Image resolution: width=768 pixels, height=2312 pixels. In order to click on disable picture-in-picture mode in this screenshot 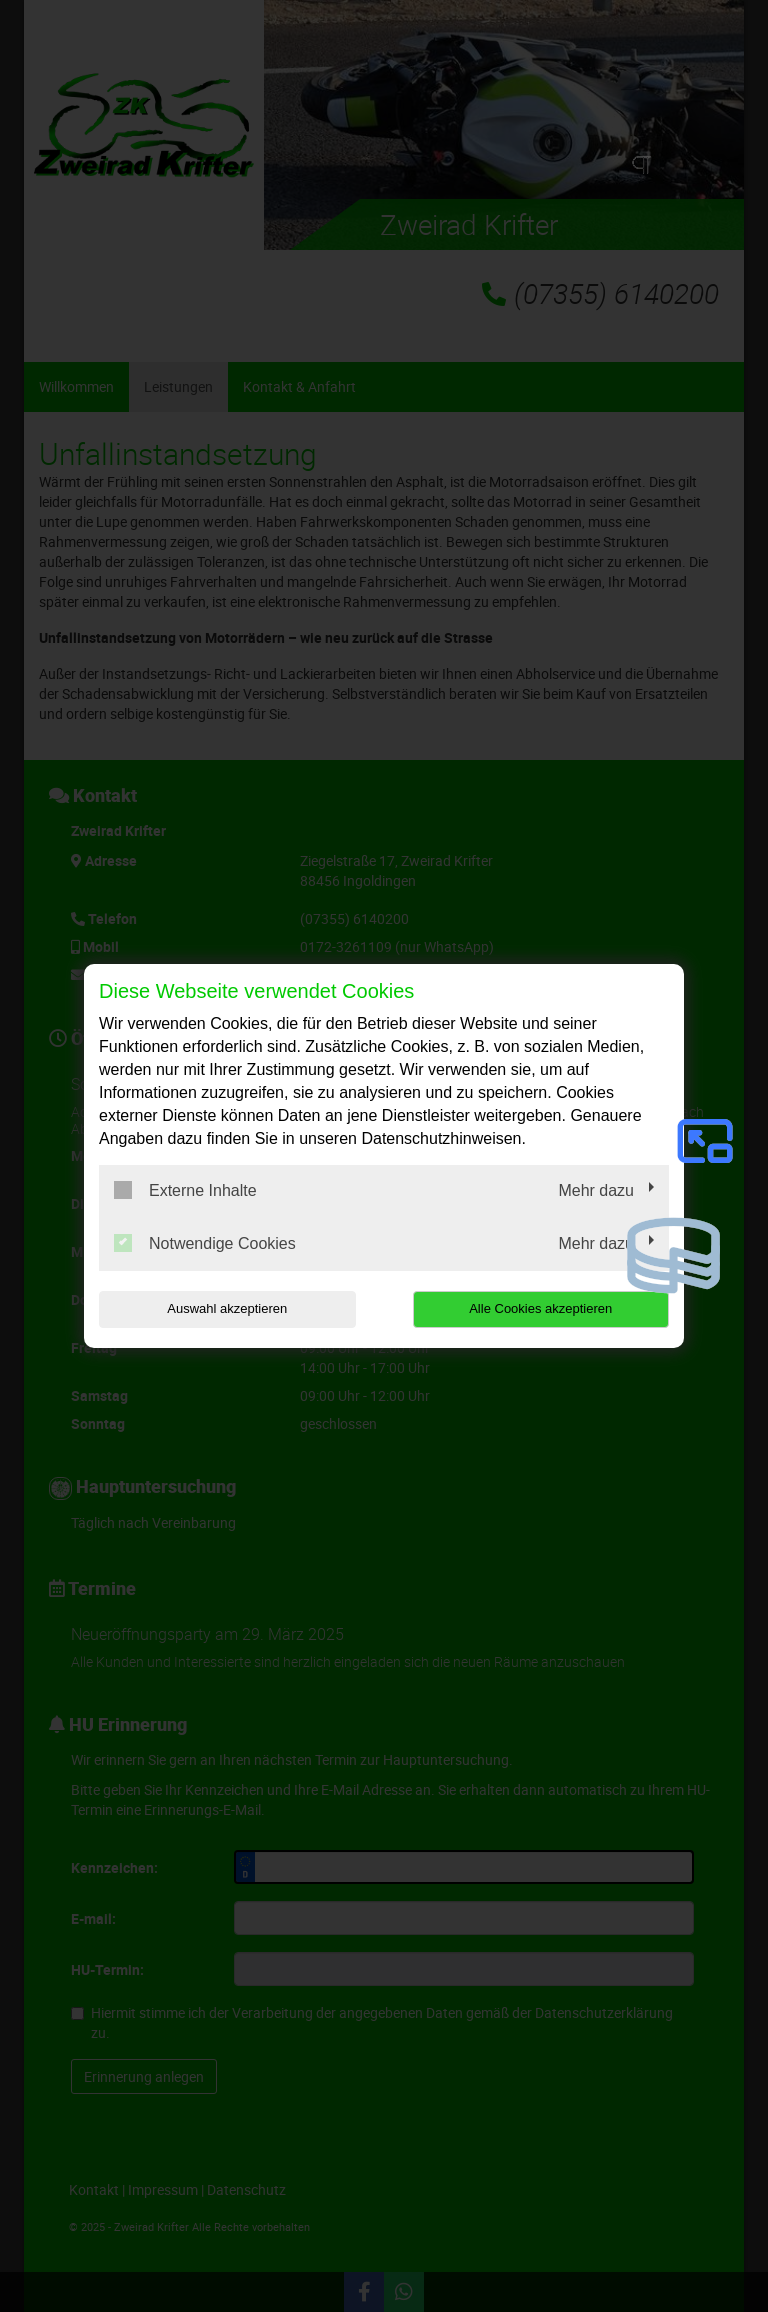, I will do `click(705, 1141)`.